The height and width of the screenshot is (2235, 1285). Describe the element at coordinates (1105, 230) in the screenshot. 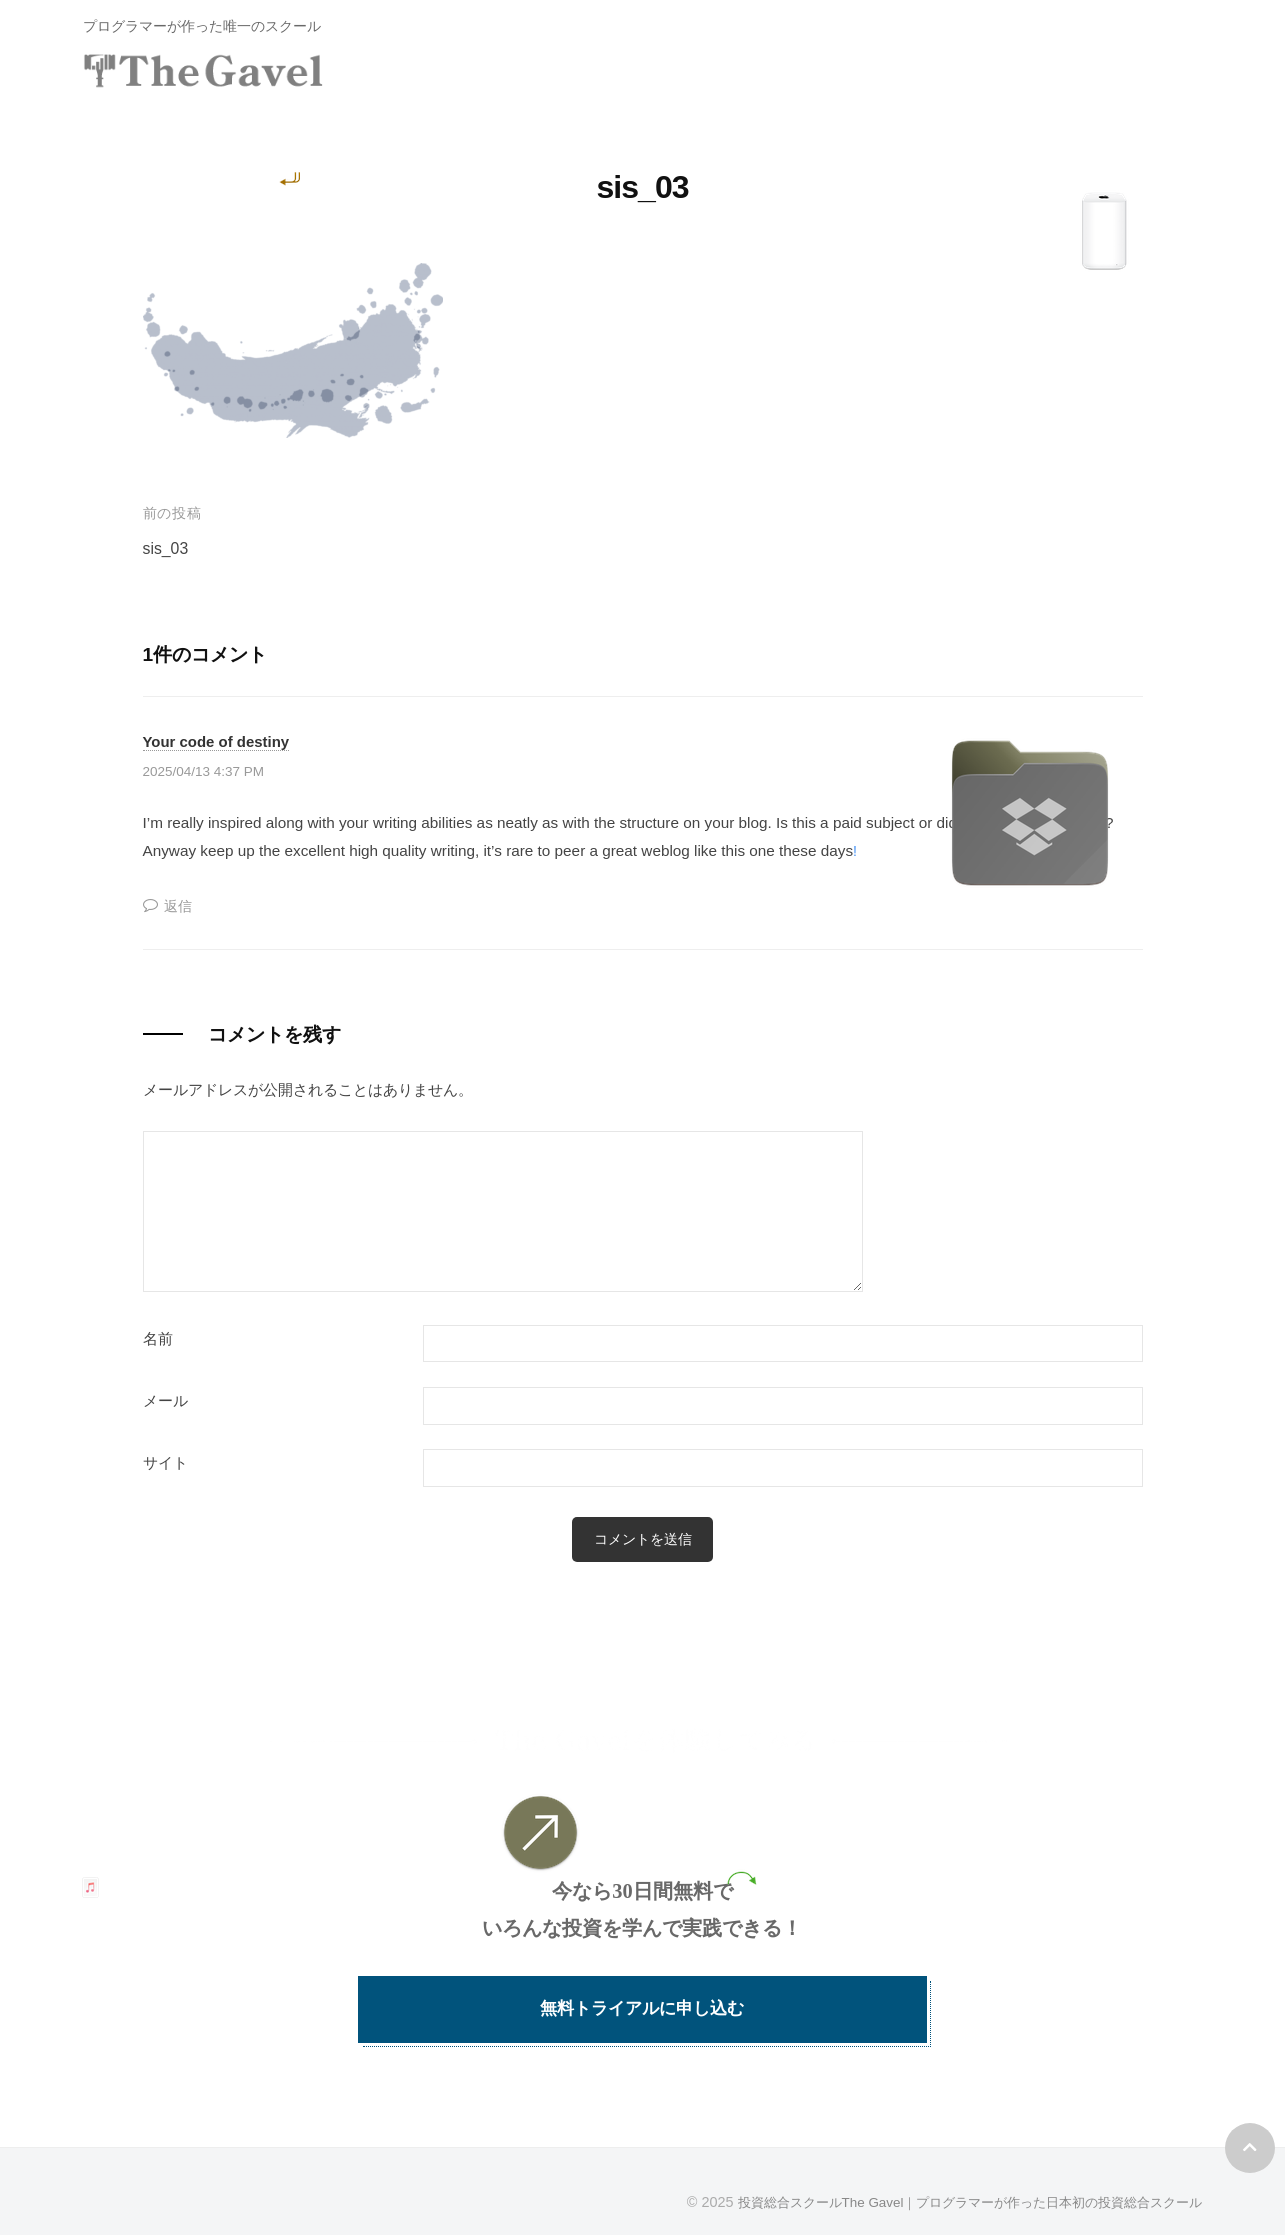

I see `access airport extreme router settings` at that location.